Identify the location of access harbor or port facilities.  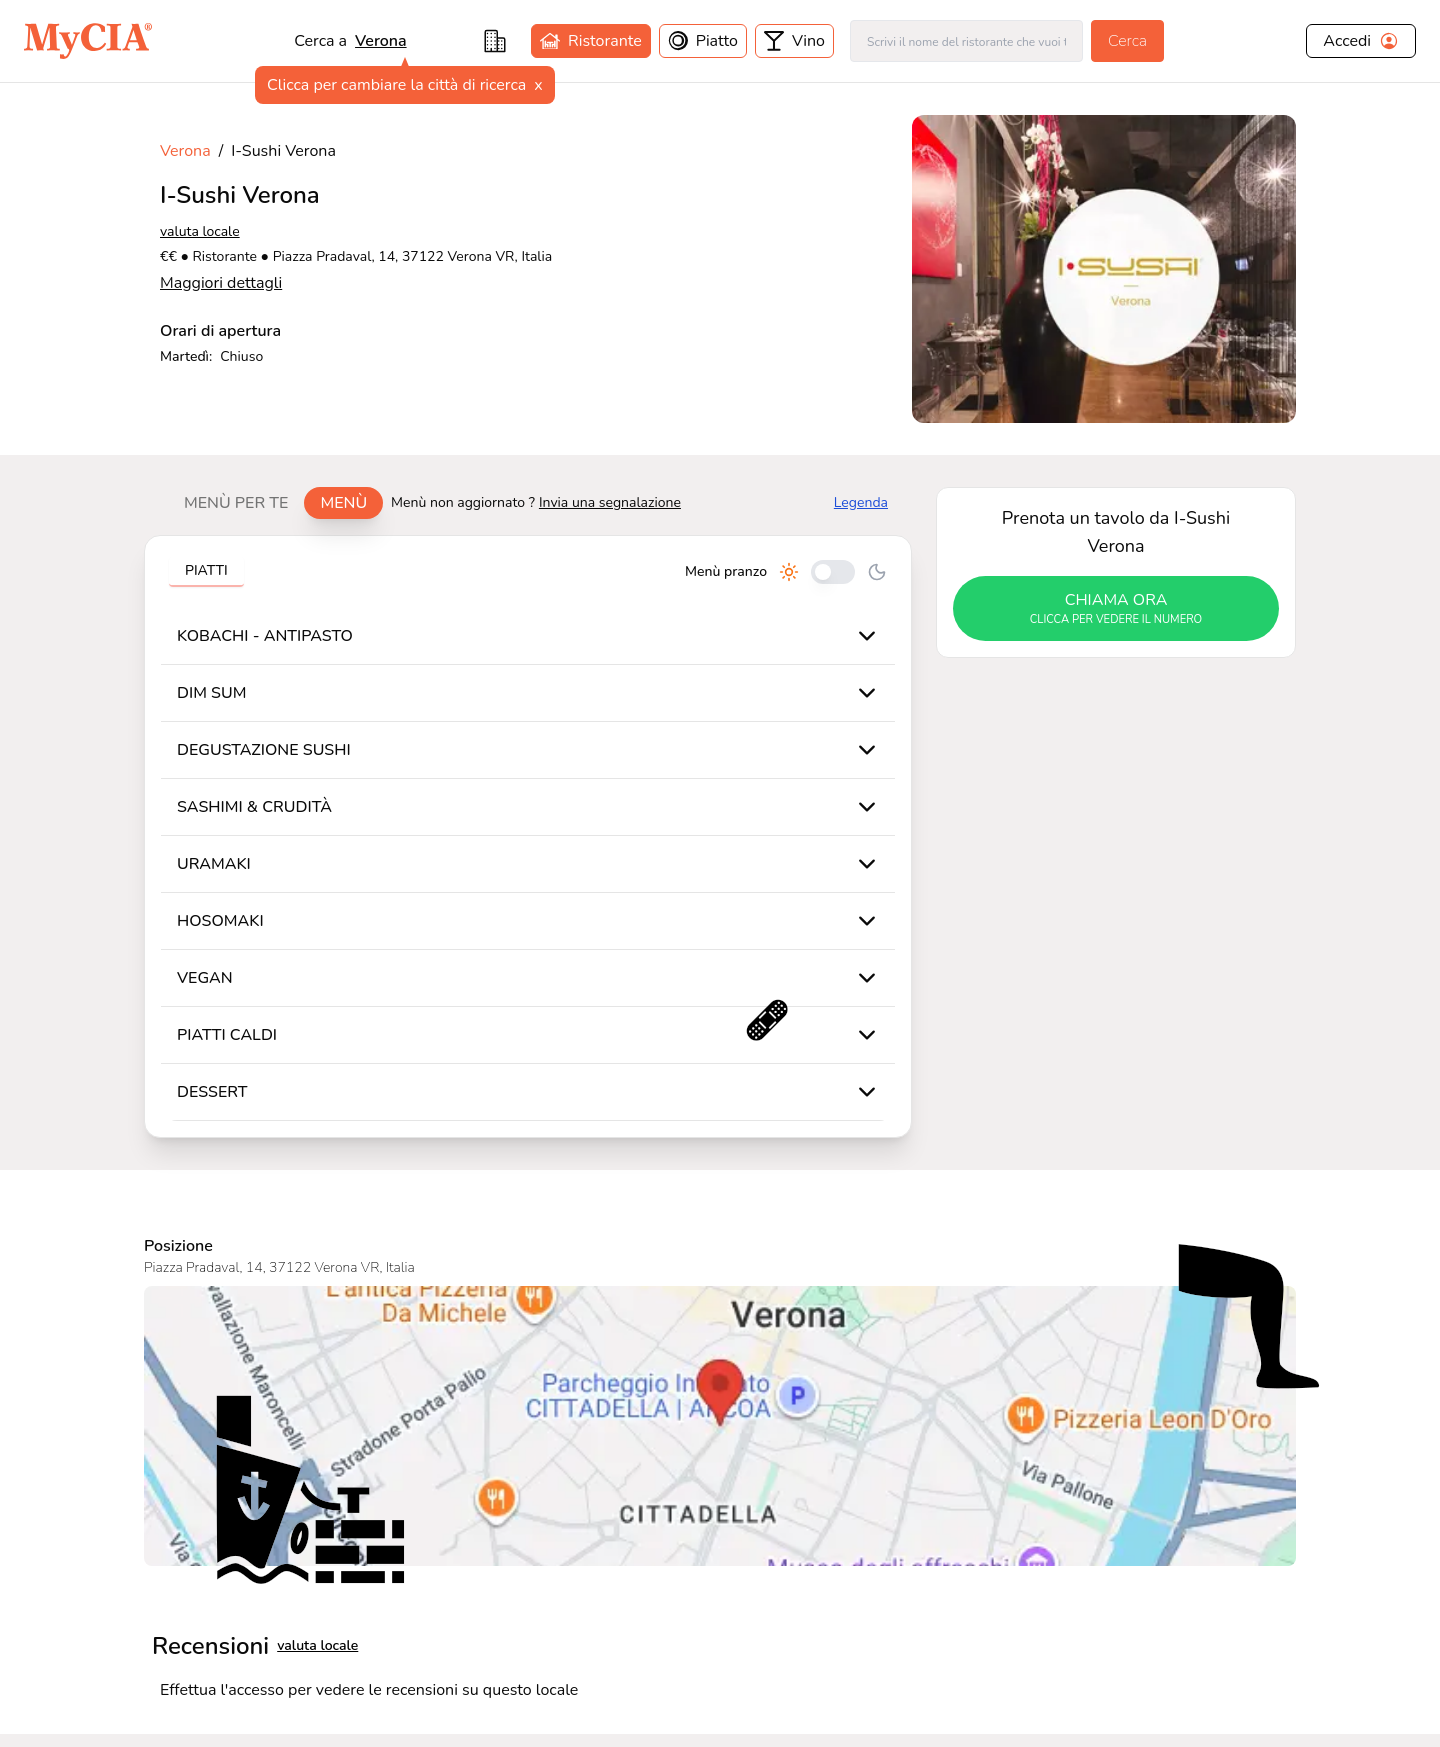
(312, 1491).